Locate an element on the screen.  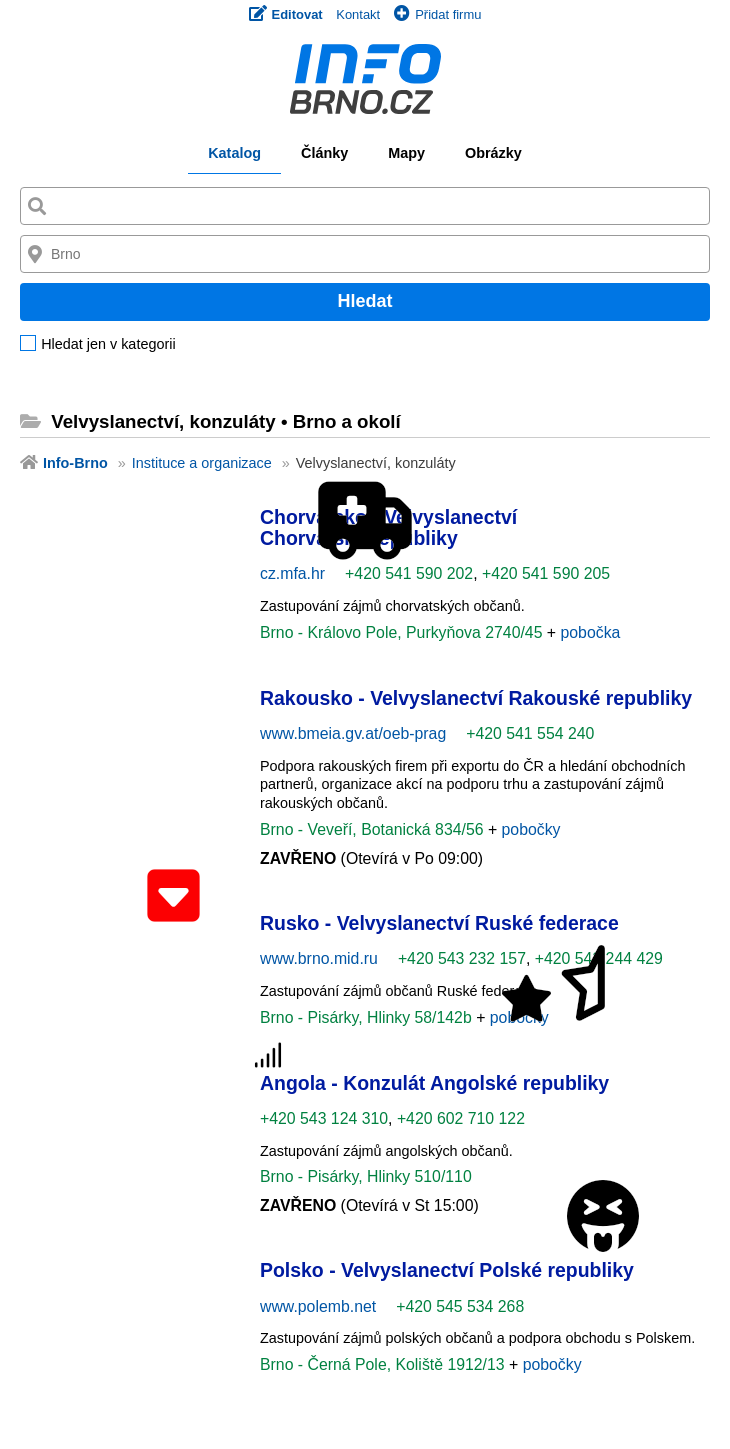
request emergency medical services is located at coordinates (365, 518).